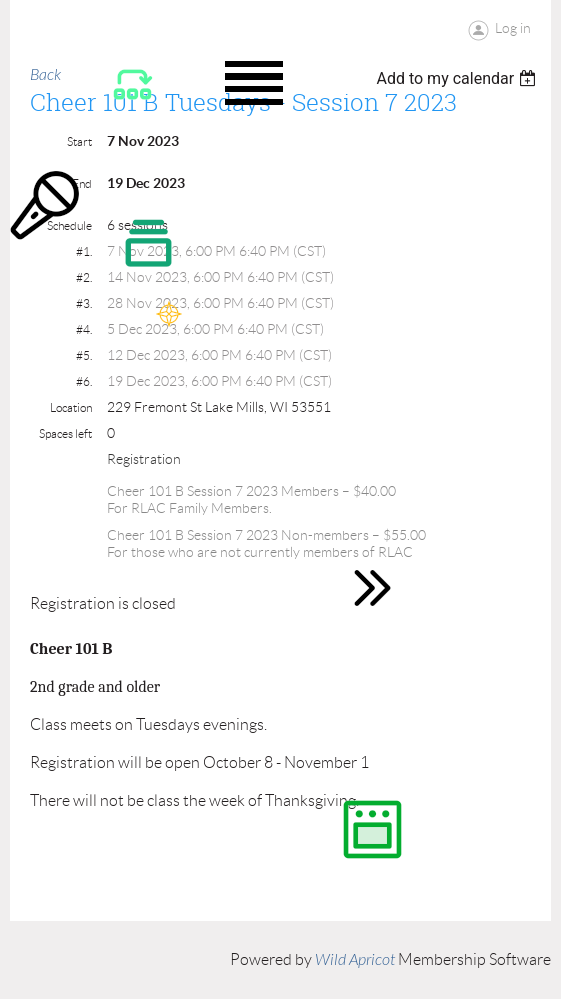 The image size is (561, 999). Describe the element at coordinates (254, 83) in the screenshot. I see `open navigation menu` at that location.